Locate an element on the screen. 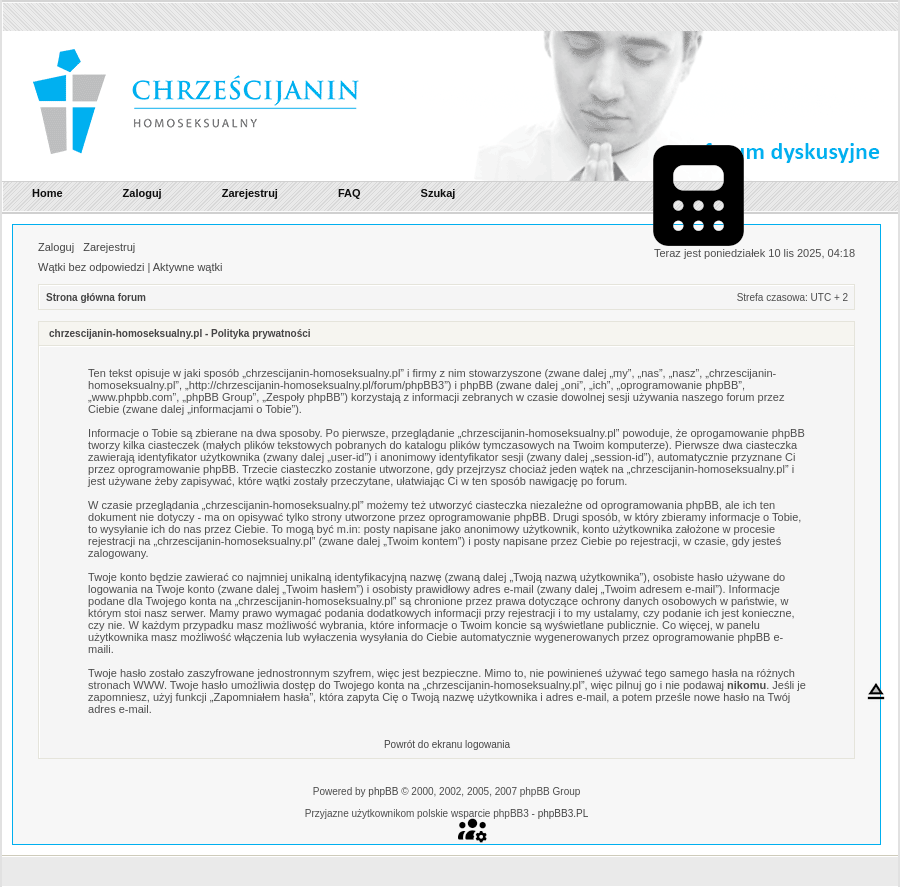 This screenshot has height=887, width=900. open the calculator app is located at coordinates (698, 195).